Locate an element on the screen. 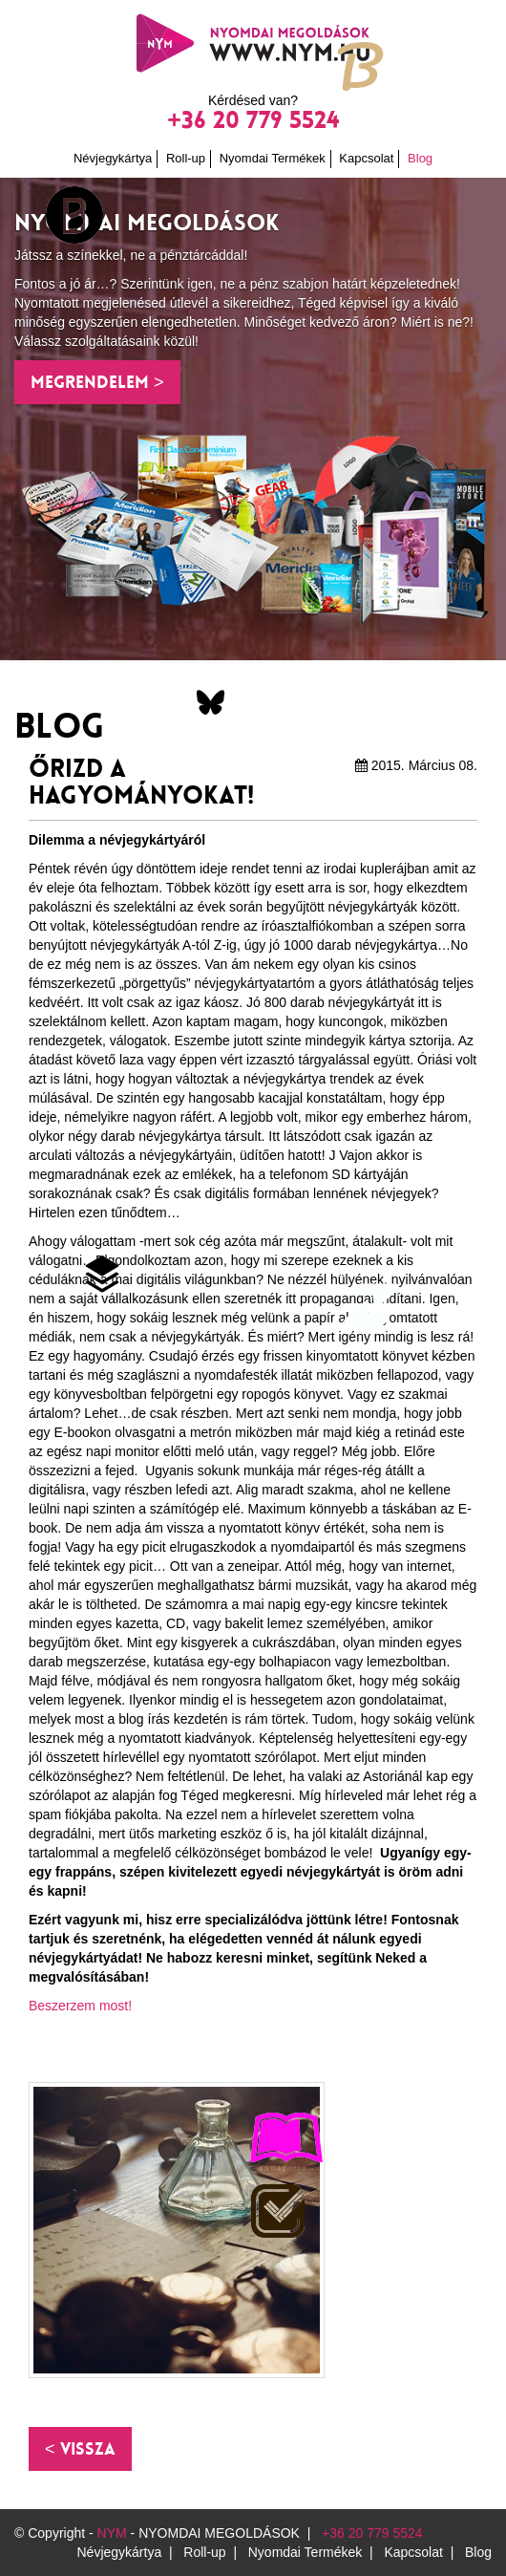 The image size is (506, 2576). visit Leanpub publishing platform is located at coordinates (286, 2137).